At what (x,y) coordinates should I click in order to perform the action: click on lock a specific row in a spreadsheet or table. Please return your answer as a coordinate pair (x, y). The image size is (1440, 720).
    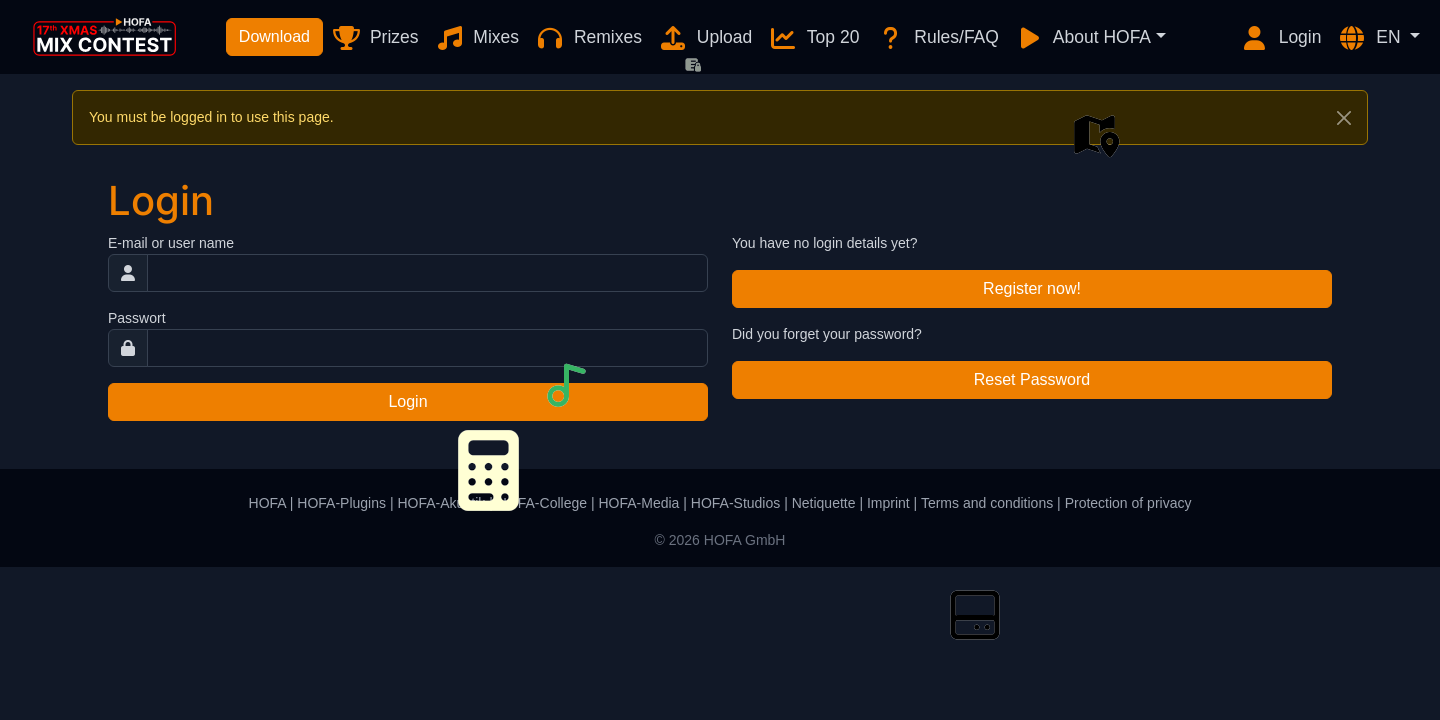
    Looking at the image, I should click on (692, 64).